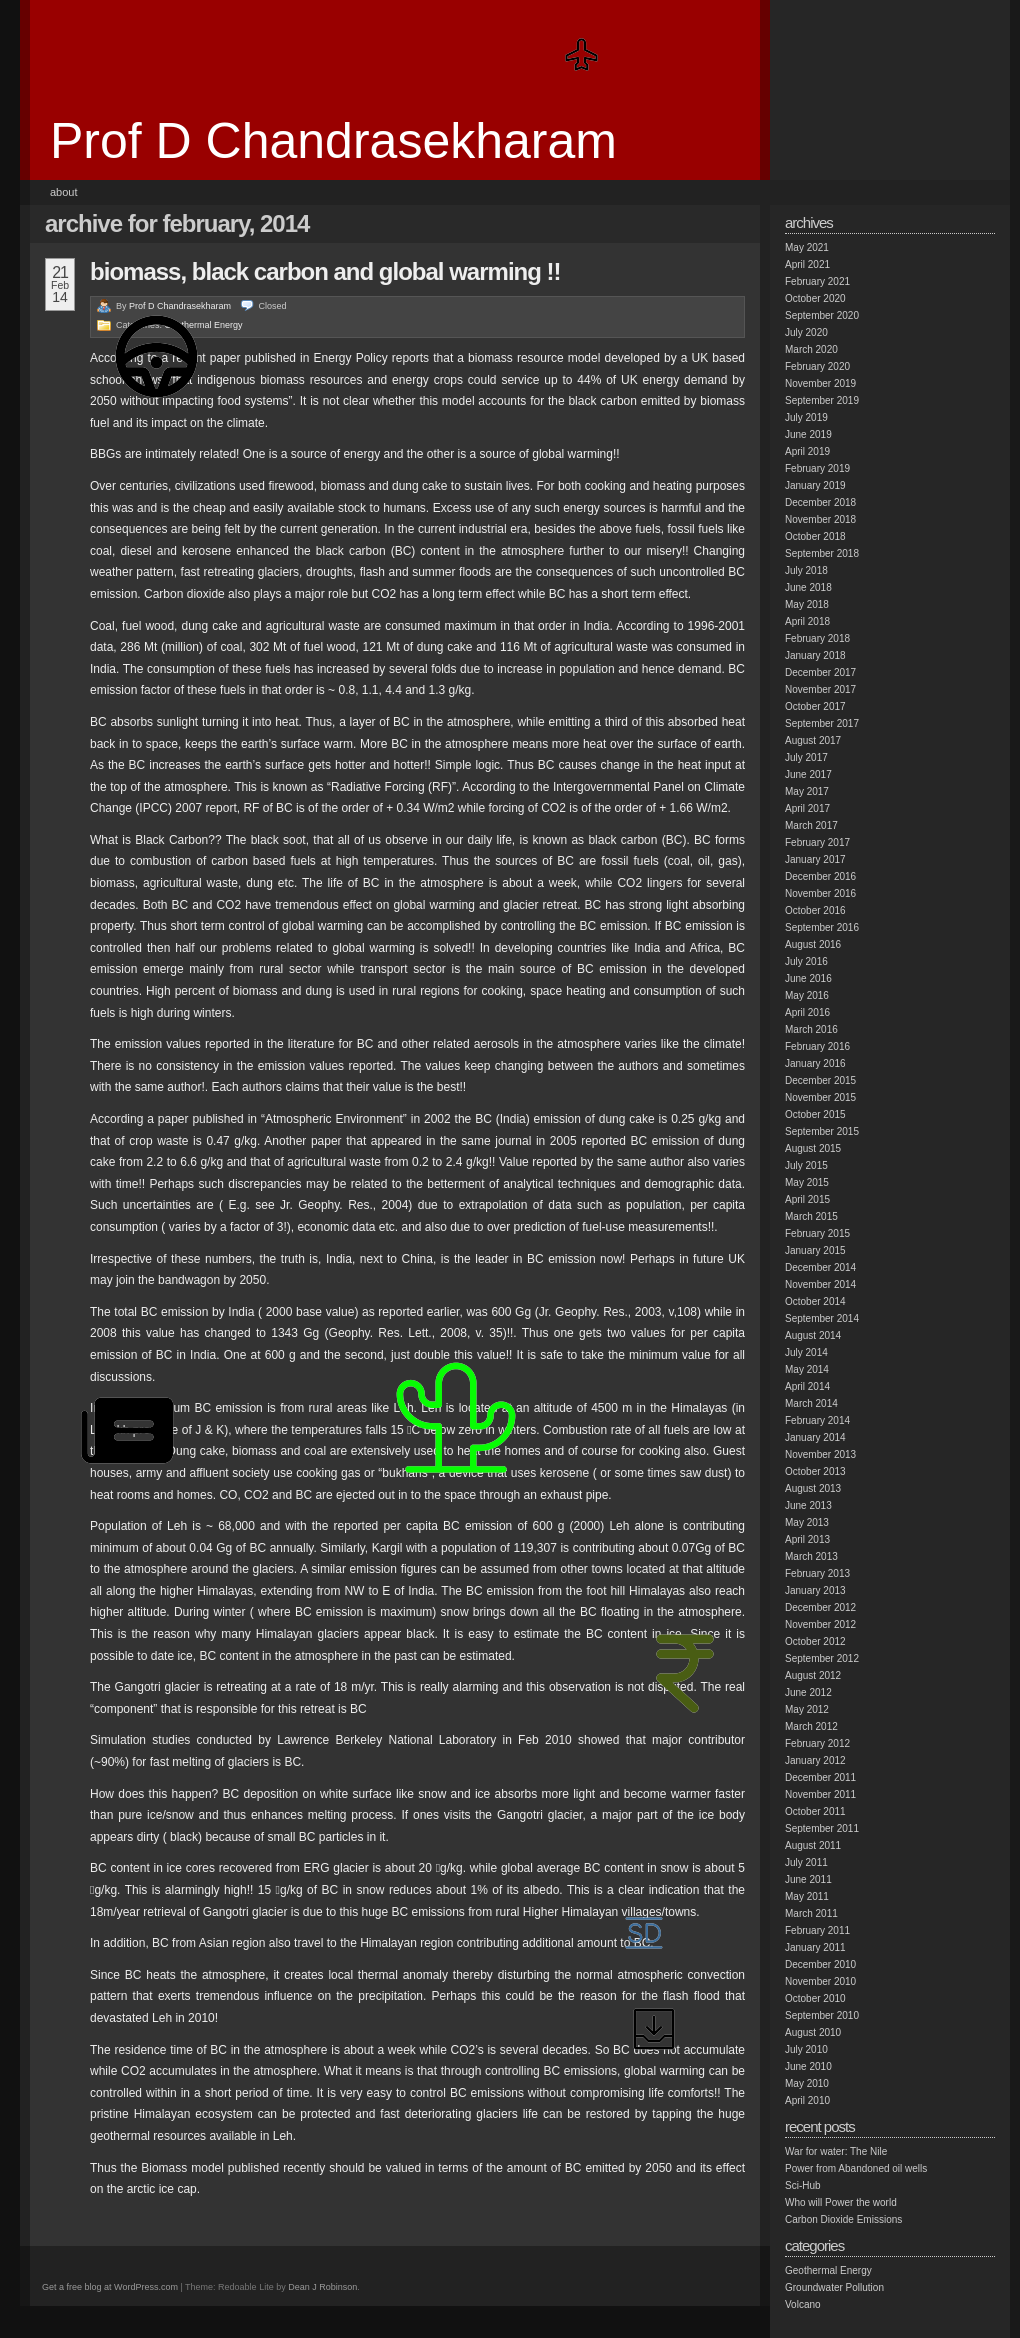 This screenshot has height=2338, width=1020. Describe the element at coordinates (130, 1430) in the screenshot. I see `view news or articles` at that location.